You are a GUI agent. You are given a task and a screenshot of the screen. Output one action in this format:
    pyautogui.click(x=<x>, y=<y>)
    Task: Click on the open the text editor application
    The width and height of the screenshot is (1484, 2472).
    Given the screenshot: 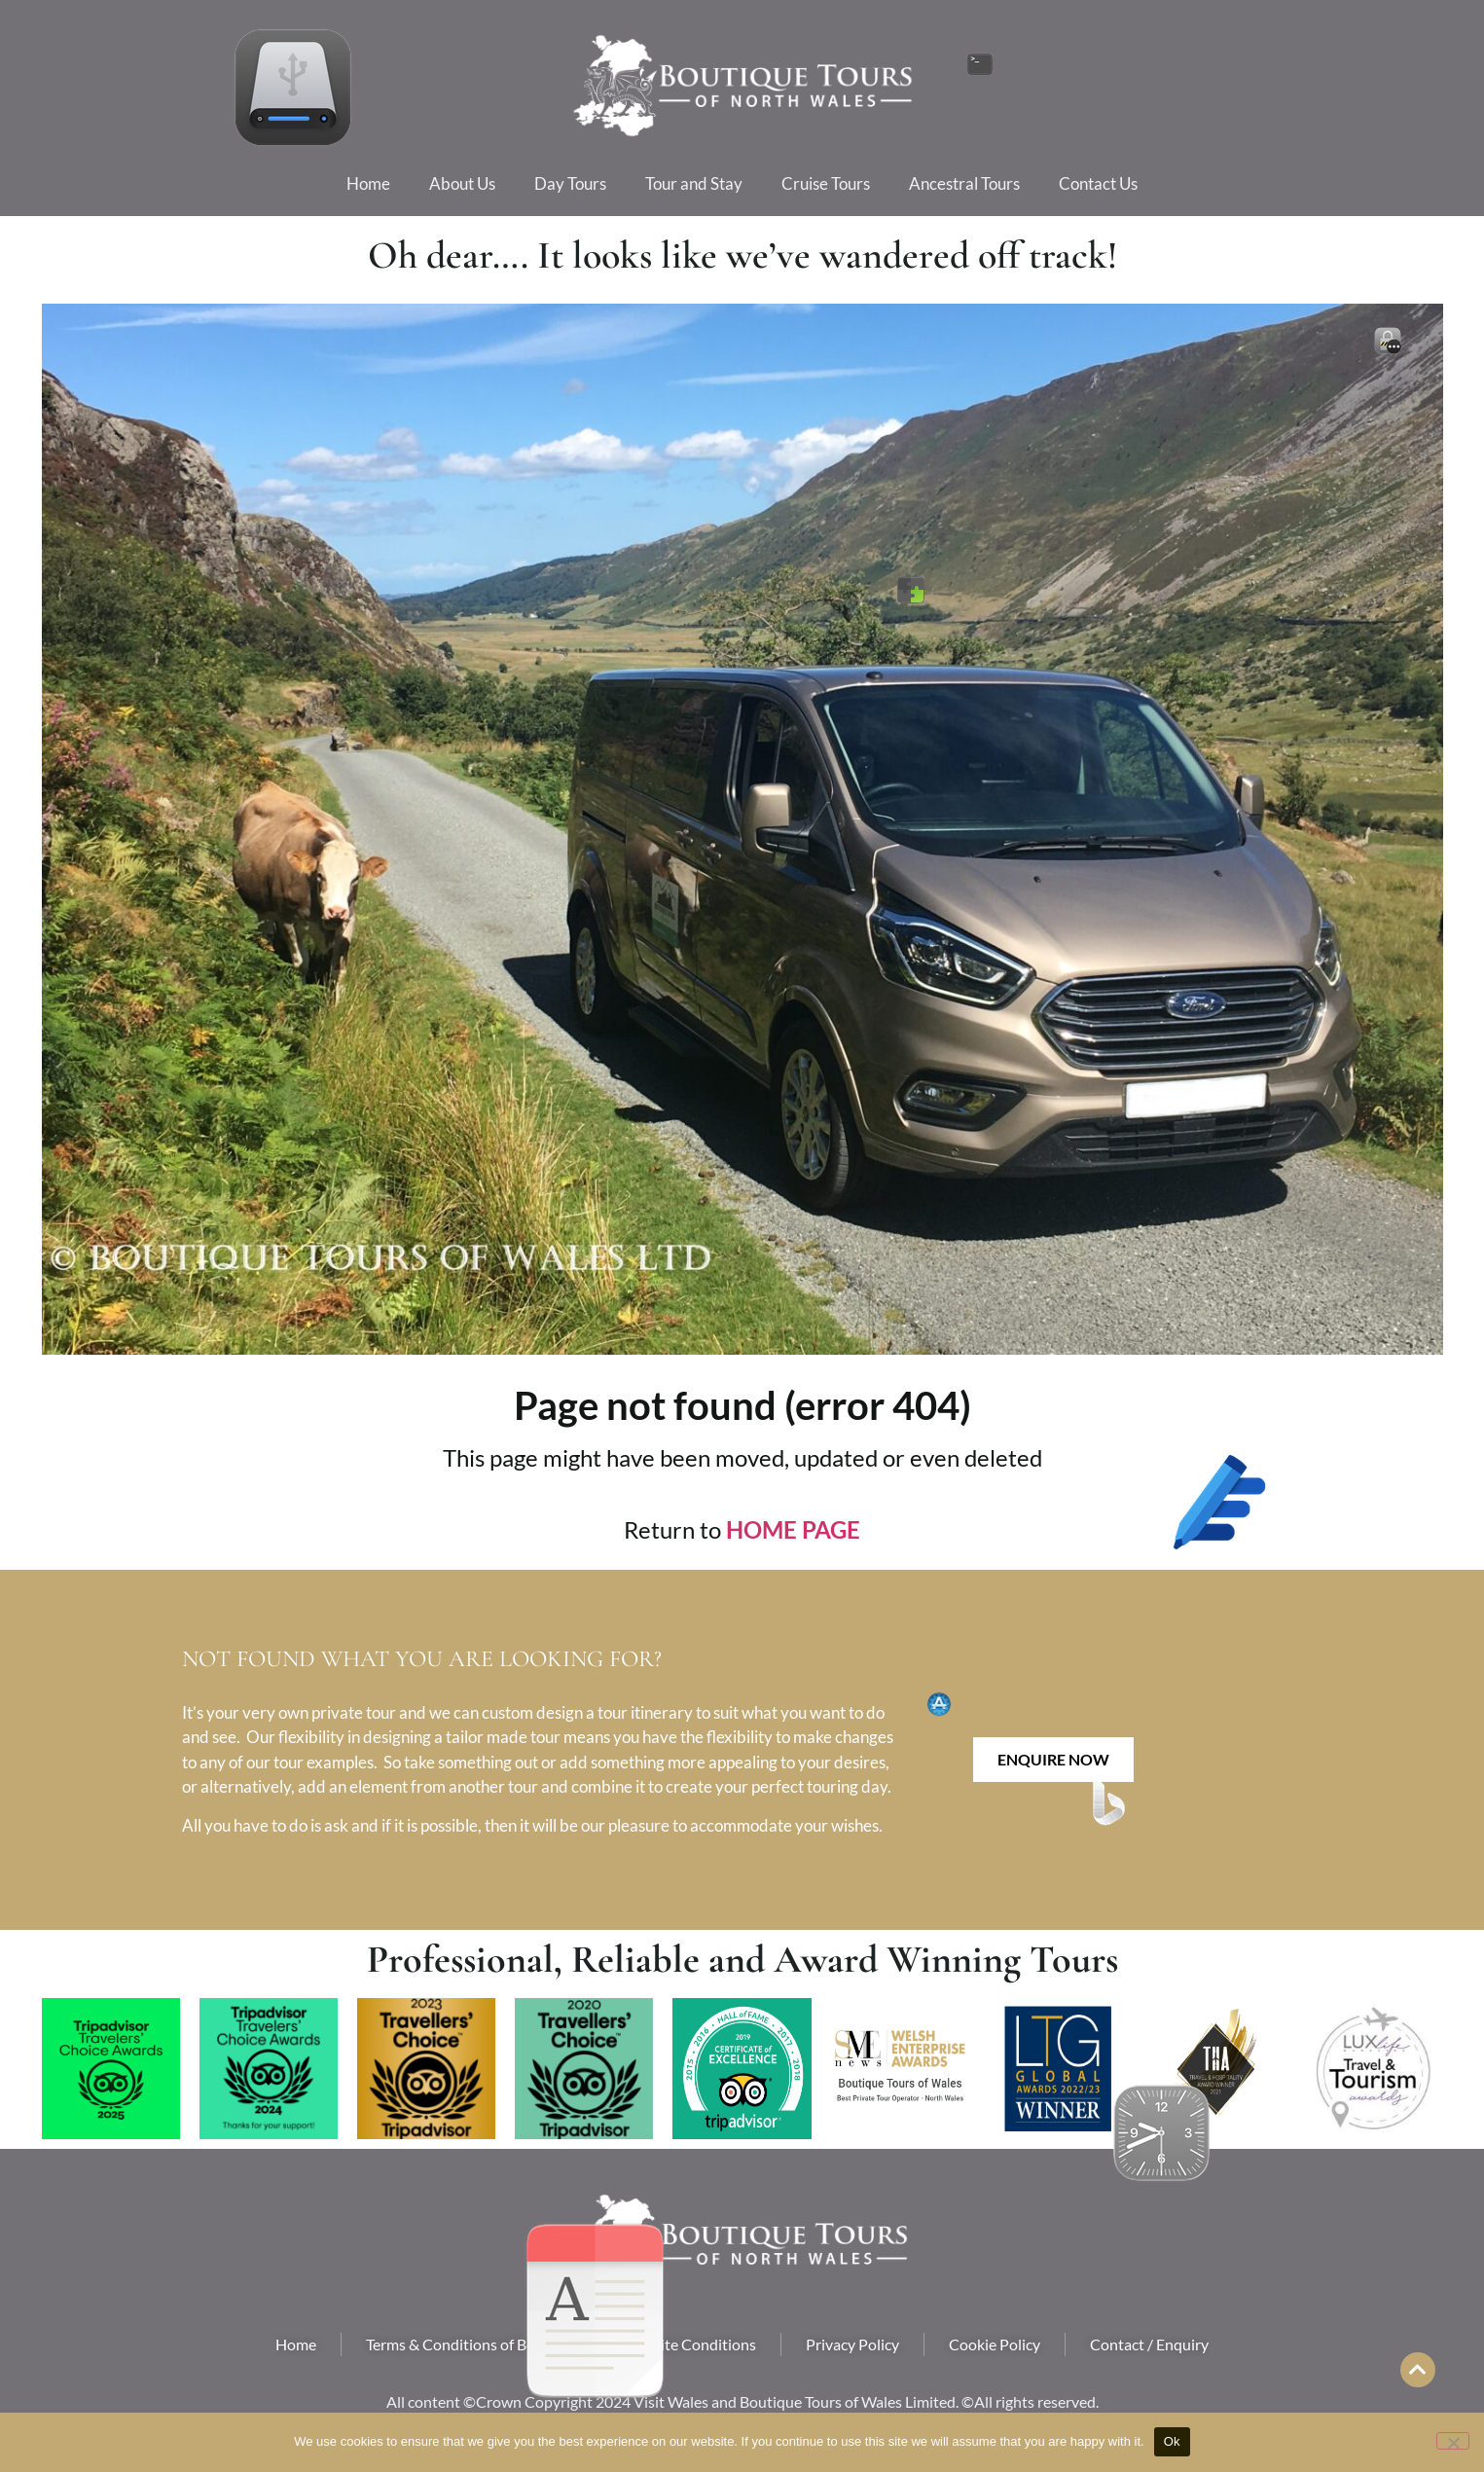 What is the action you would take?
    pyautogui.click(x=1220, y=1502)
    